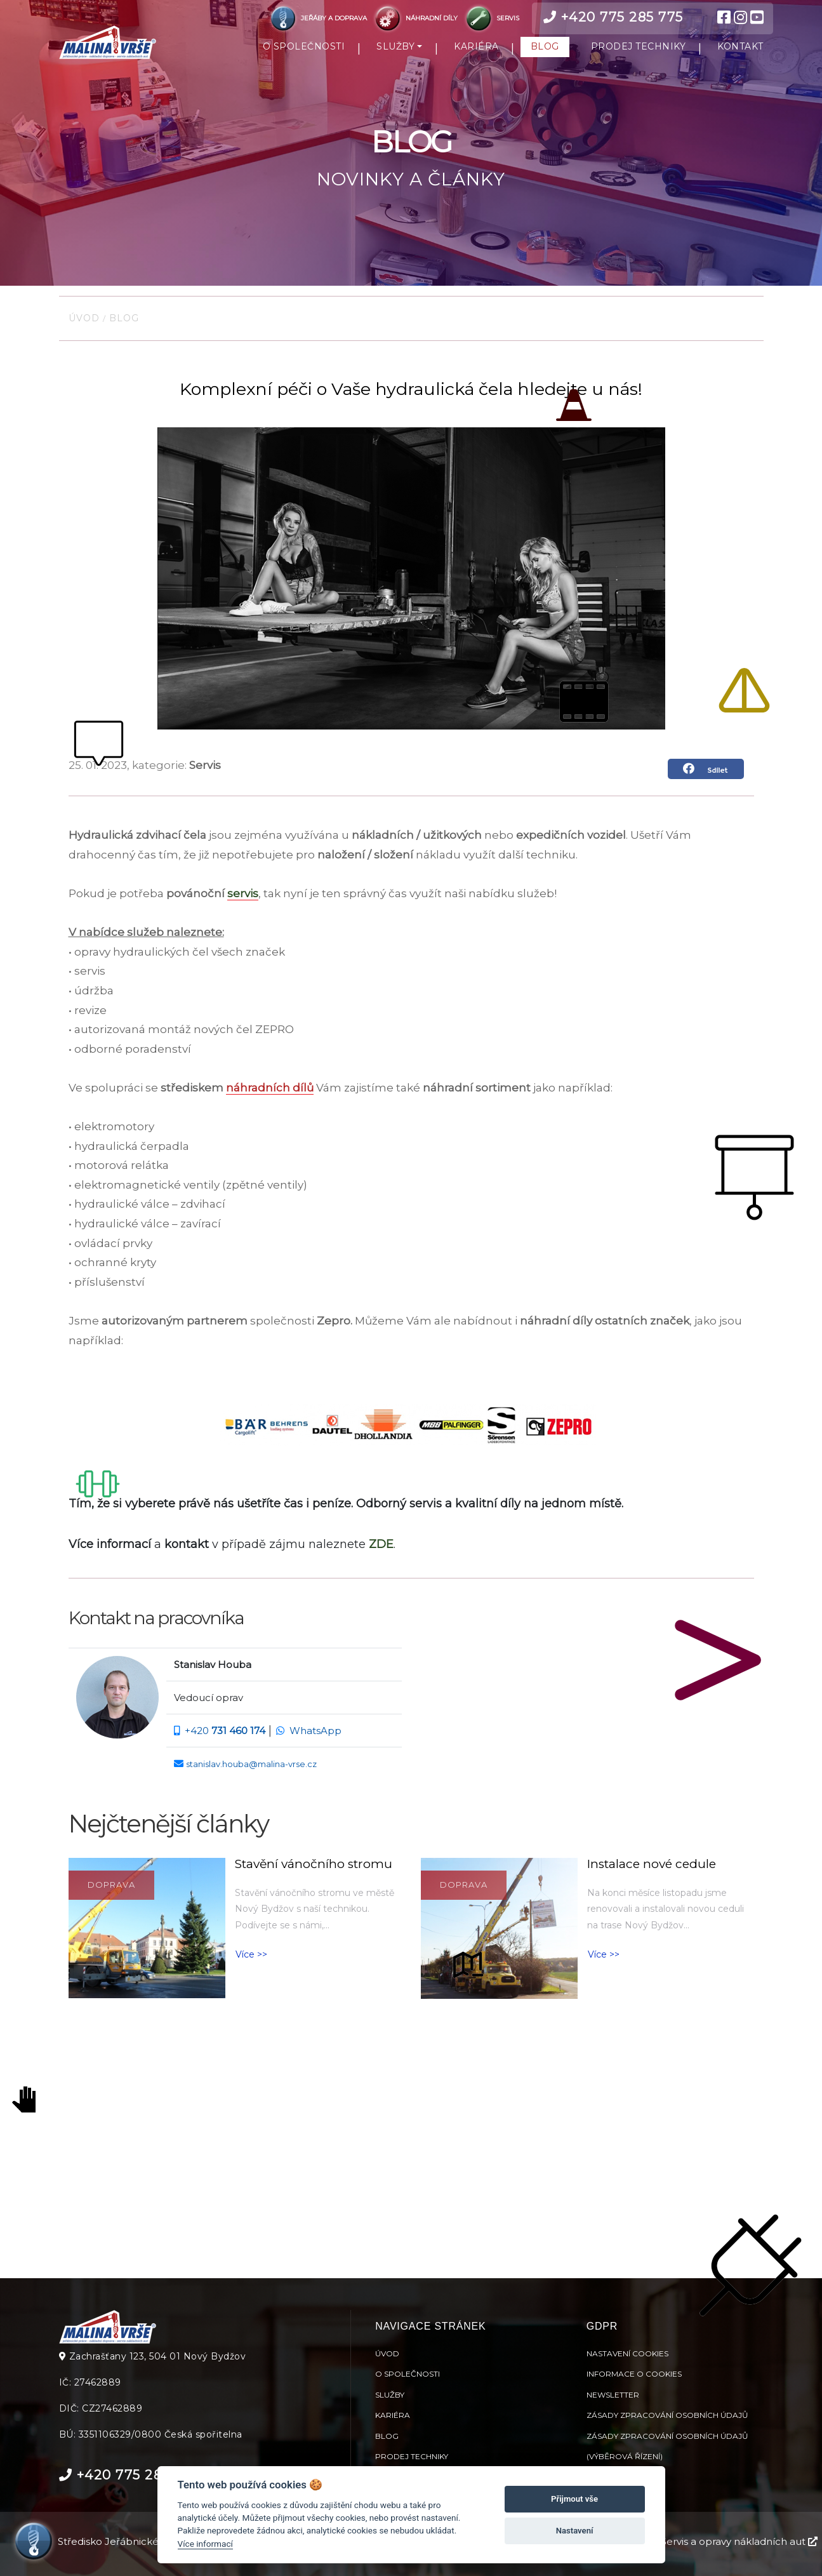 This screenshot has width=822, height=2576. I want to click on stop or pause an action, so click(23, 2099).